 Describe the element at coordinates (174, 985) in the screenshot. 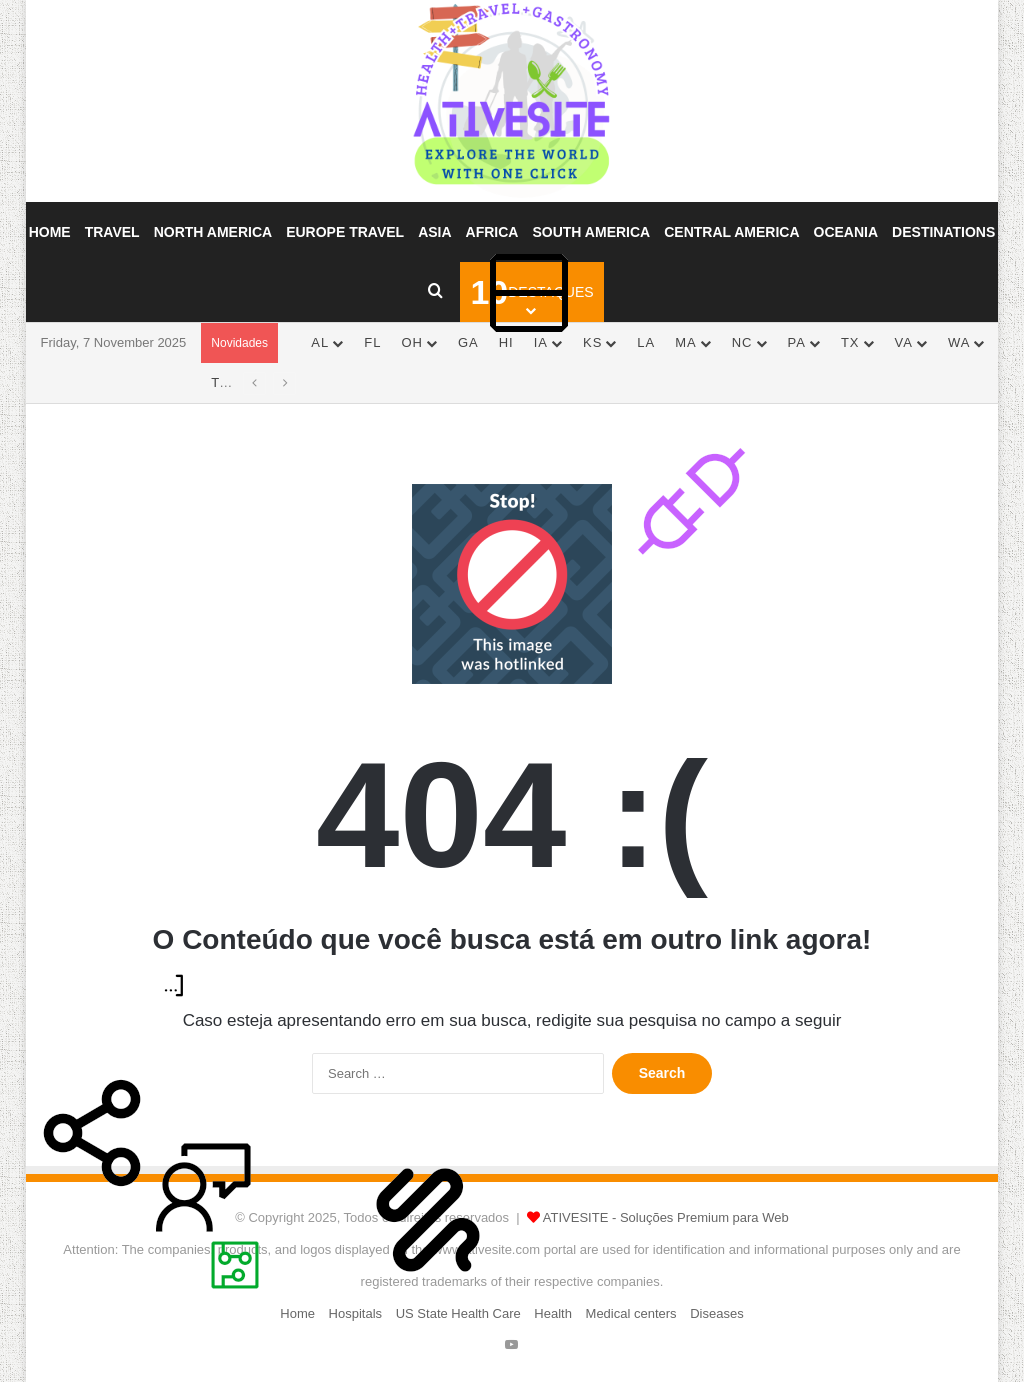

I see `indicates end of a code block or container` at that location.